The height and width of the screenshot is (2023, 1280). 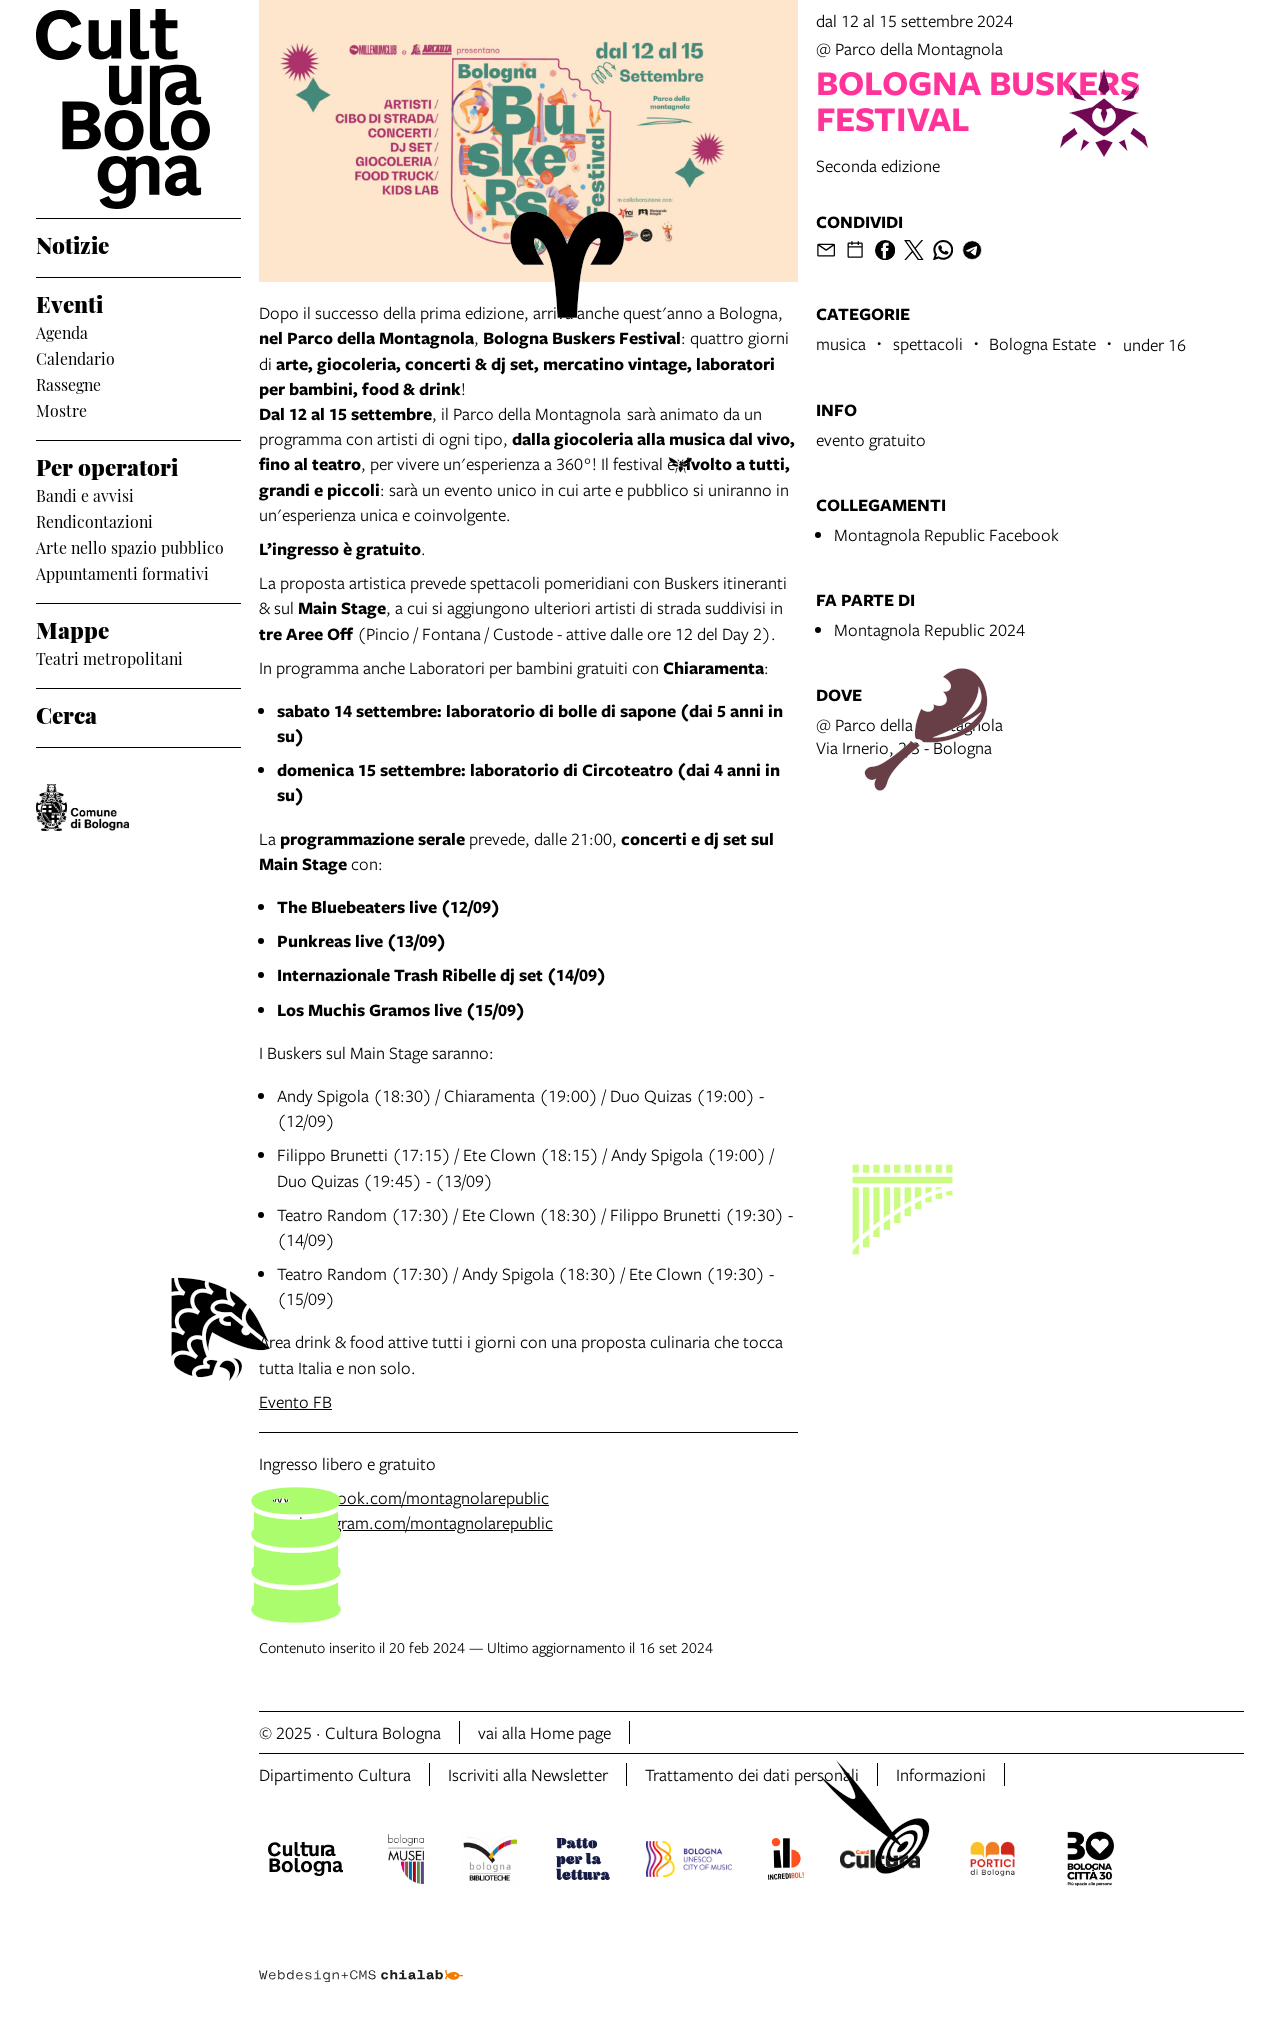 I want to click on access music or audio settings, so click(x=902, y=1209).